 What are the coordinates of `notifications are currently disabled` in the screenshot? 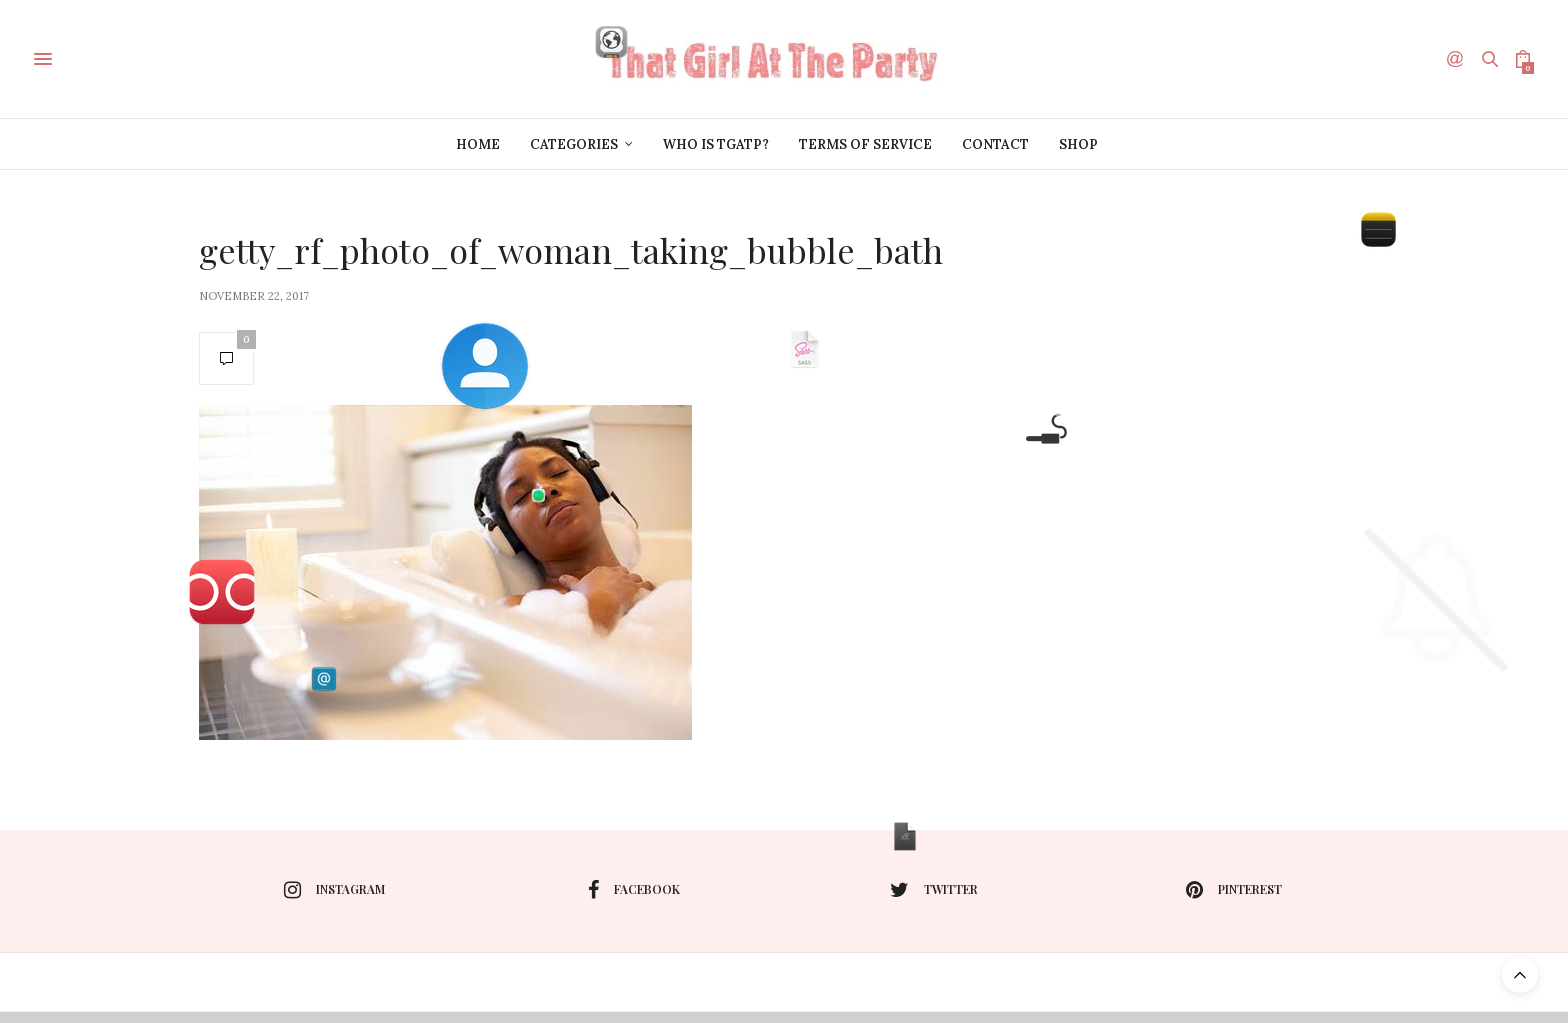 It's located at (1436, 600).